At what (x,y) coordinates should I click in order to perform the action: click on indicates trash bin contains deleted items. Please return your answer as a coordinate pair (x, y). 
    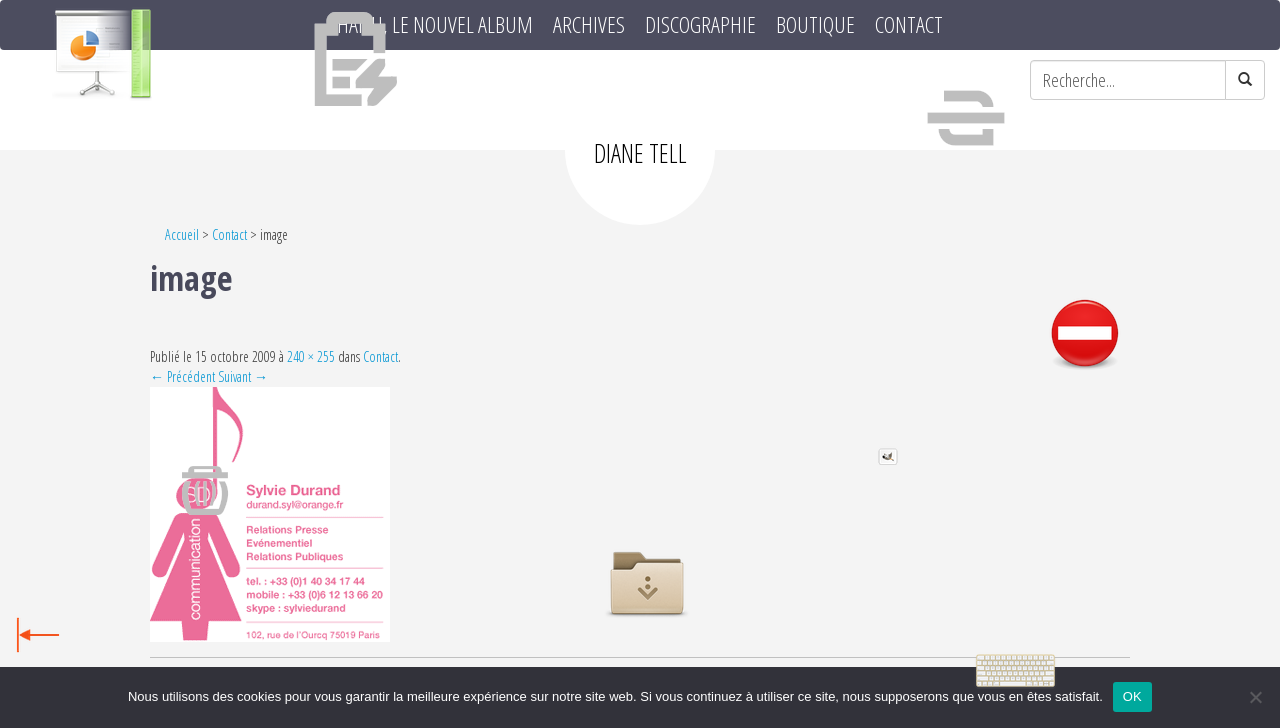
    Looking at the image, I should click on (206, 490).